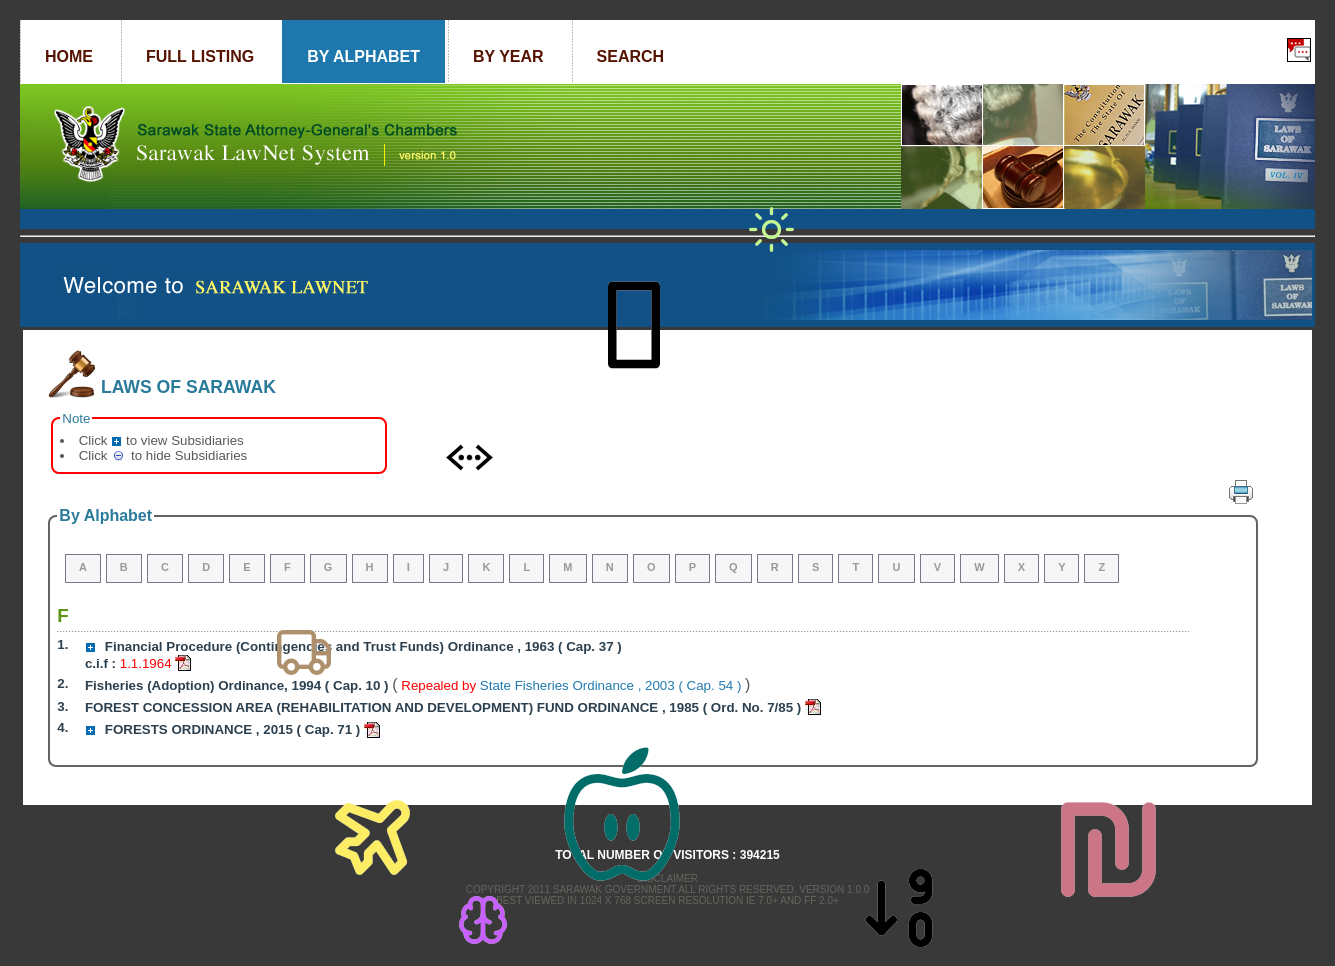 The image size is (1335, 966). What do you see at coordinates (622, 814) in the screenshot?
I see `view nutrition information` at bounding box center [622, 814].